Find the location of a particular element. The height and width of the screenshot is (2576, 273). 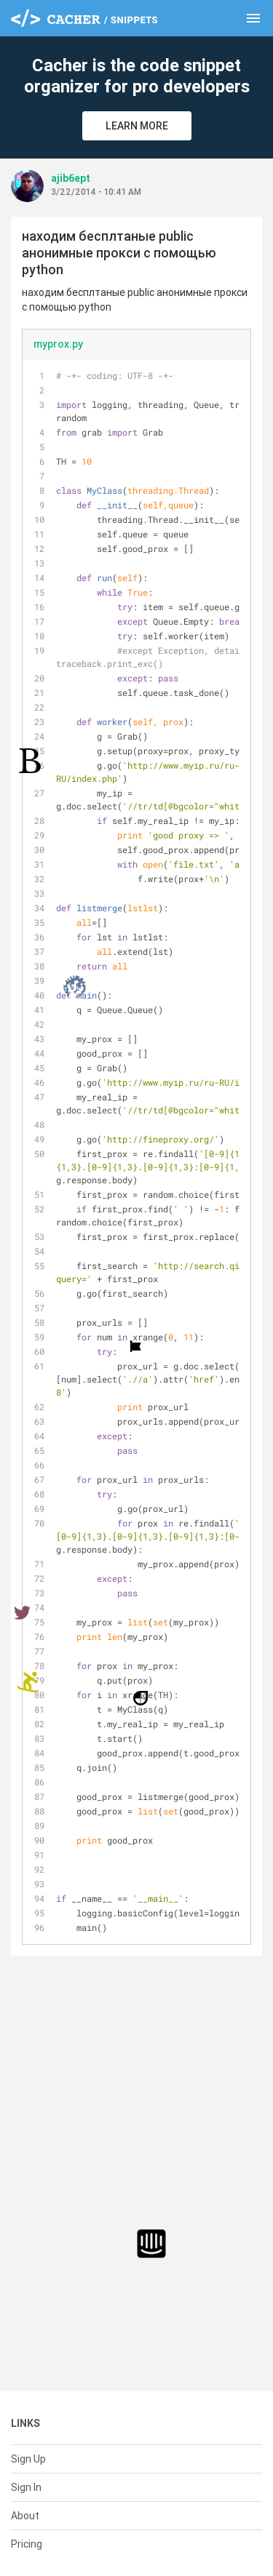

bookalope logo - ebook conversion and publishing platform is located at coordinates (30, 761).